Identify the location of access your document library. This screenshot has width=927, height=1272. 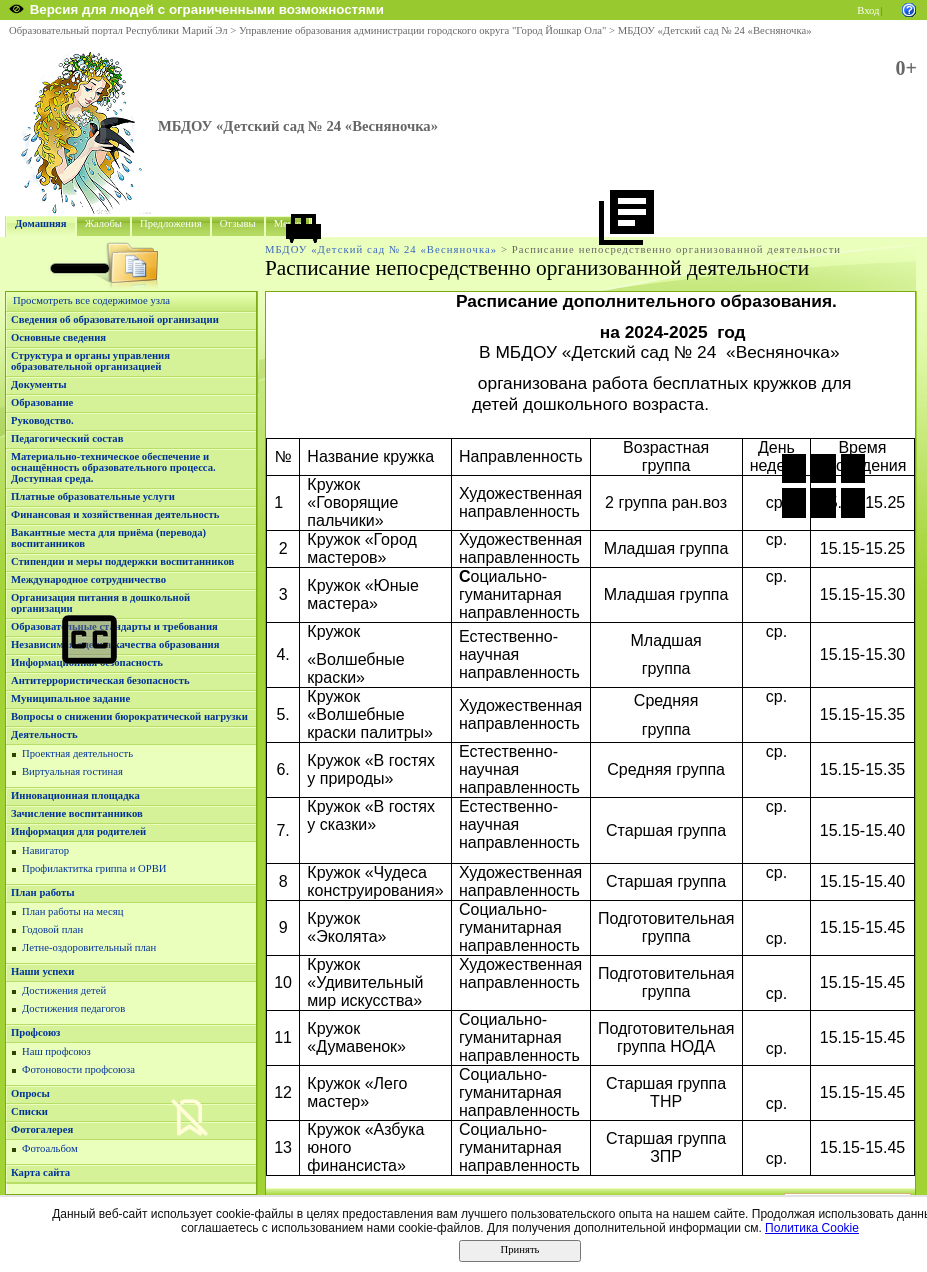
(626, 217).